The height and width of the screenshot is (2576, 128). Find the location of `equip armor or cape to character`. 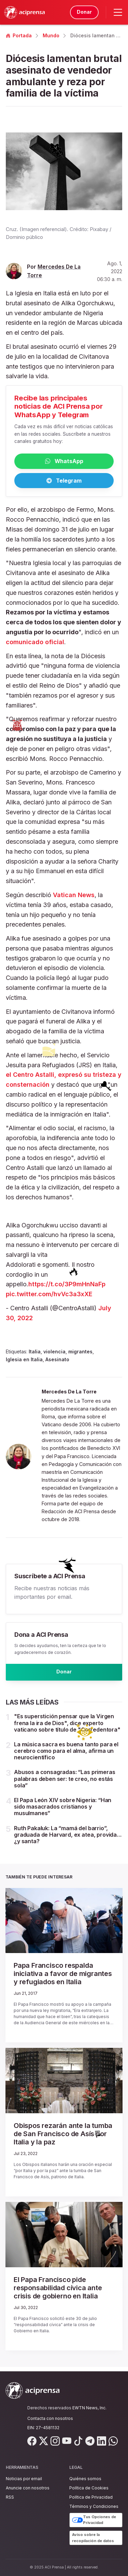

equip armor or cape to character is located at coordinates (17, 725).